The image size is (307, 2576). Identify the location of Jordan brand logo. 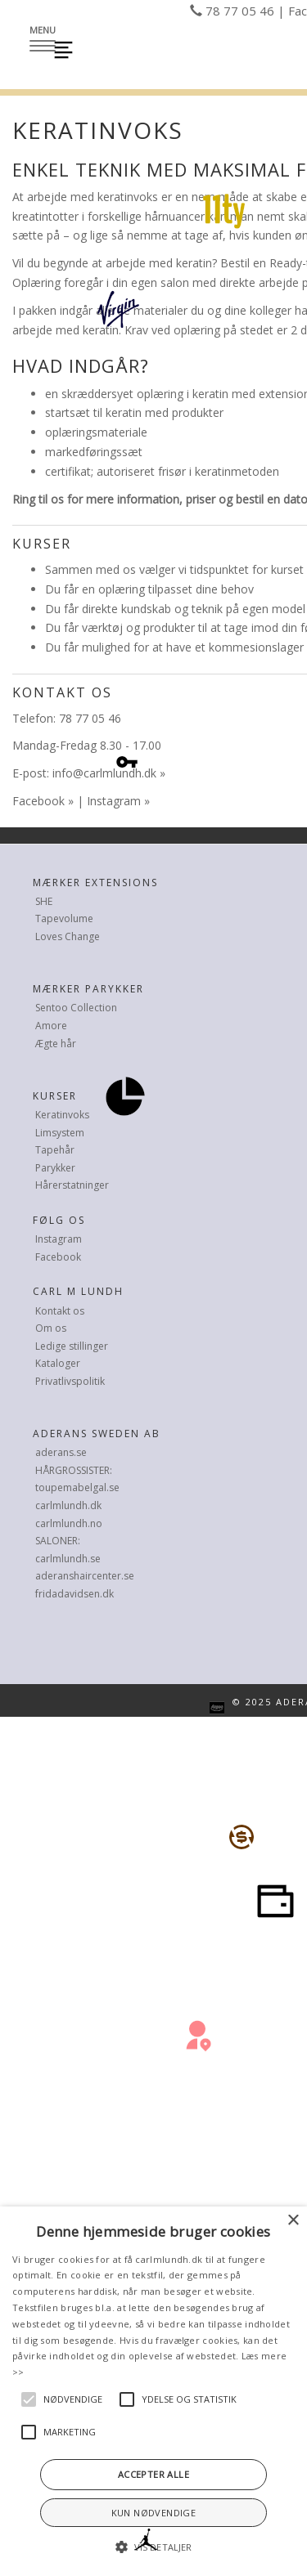
(146, 2539).